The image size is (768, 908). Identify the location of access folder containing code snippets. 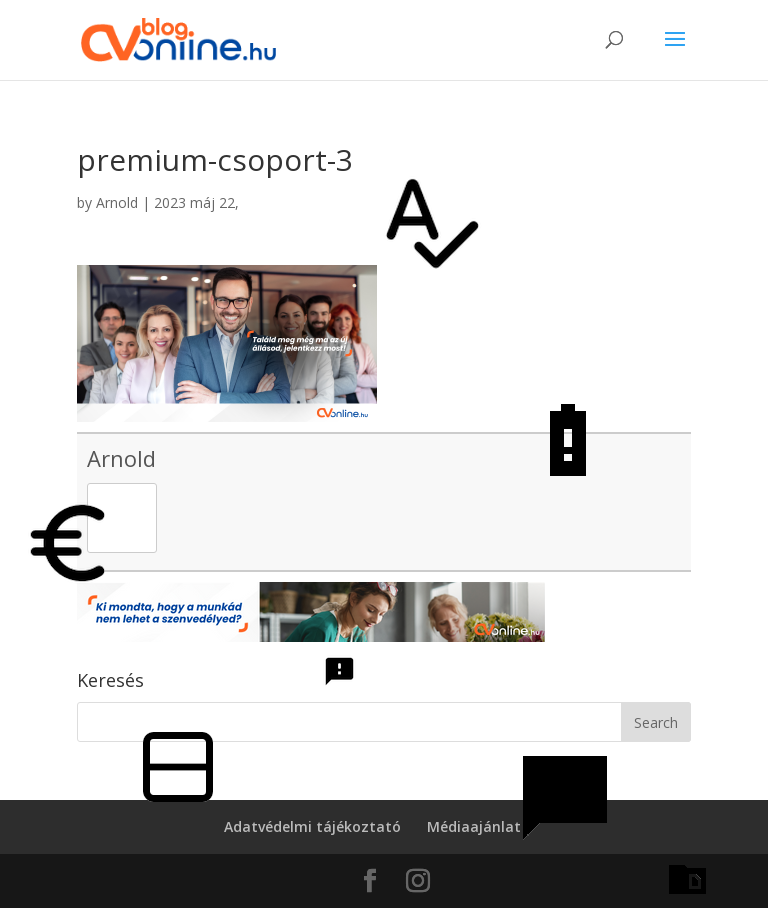
(687, 879).